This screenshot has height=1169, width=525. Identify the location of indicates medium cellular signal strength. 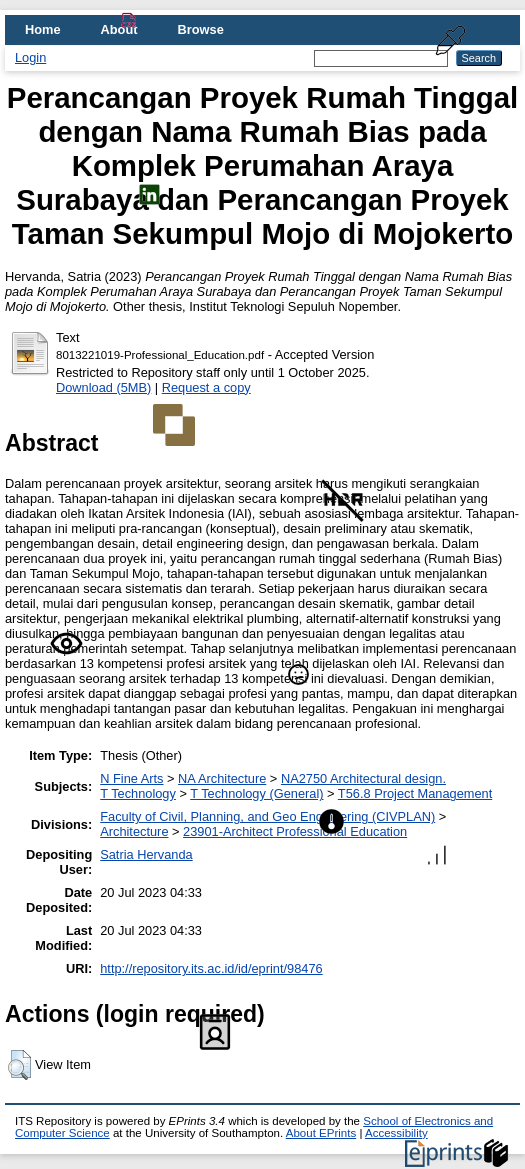
(446, 849).